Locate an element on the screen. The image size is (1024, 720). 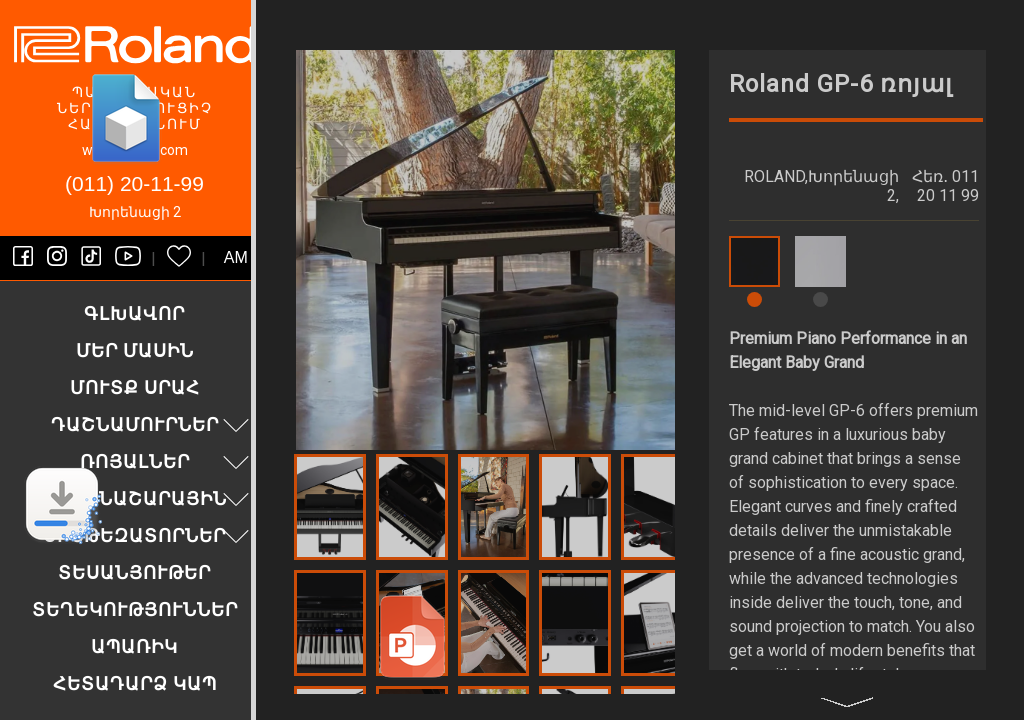
open varia download manager is located at coordinates (62, 504).